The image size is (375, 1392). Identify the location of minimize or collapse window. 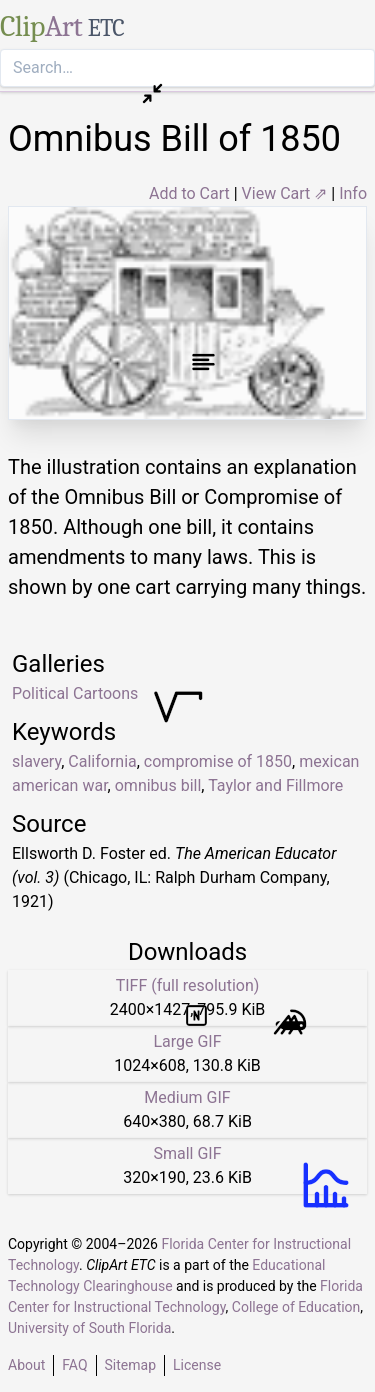
(152, 93).